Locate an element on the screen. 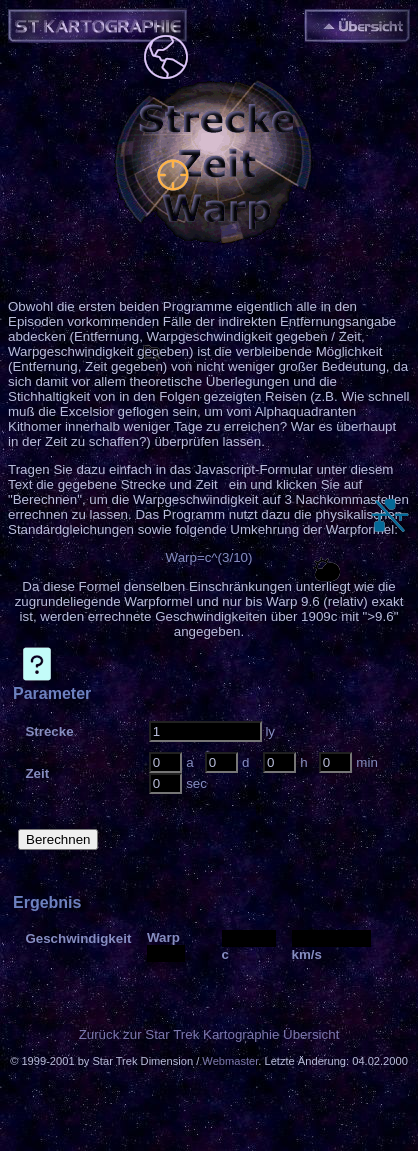 The image size is (418, 1151). access help or FAQ section is located at coordinates (37, 664).